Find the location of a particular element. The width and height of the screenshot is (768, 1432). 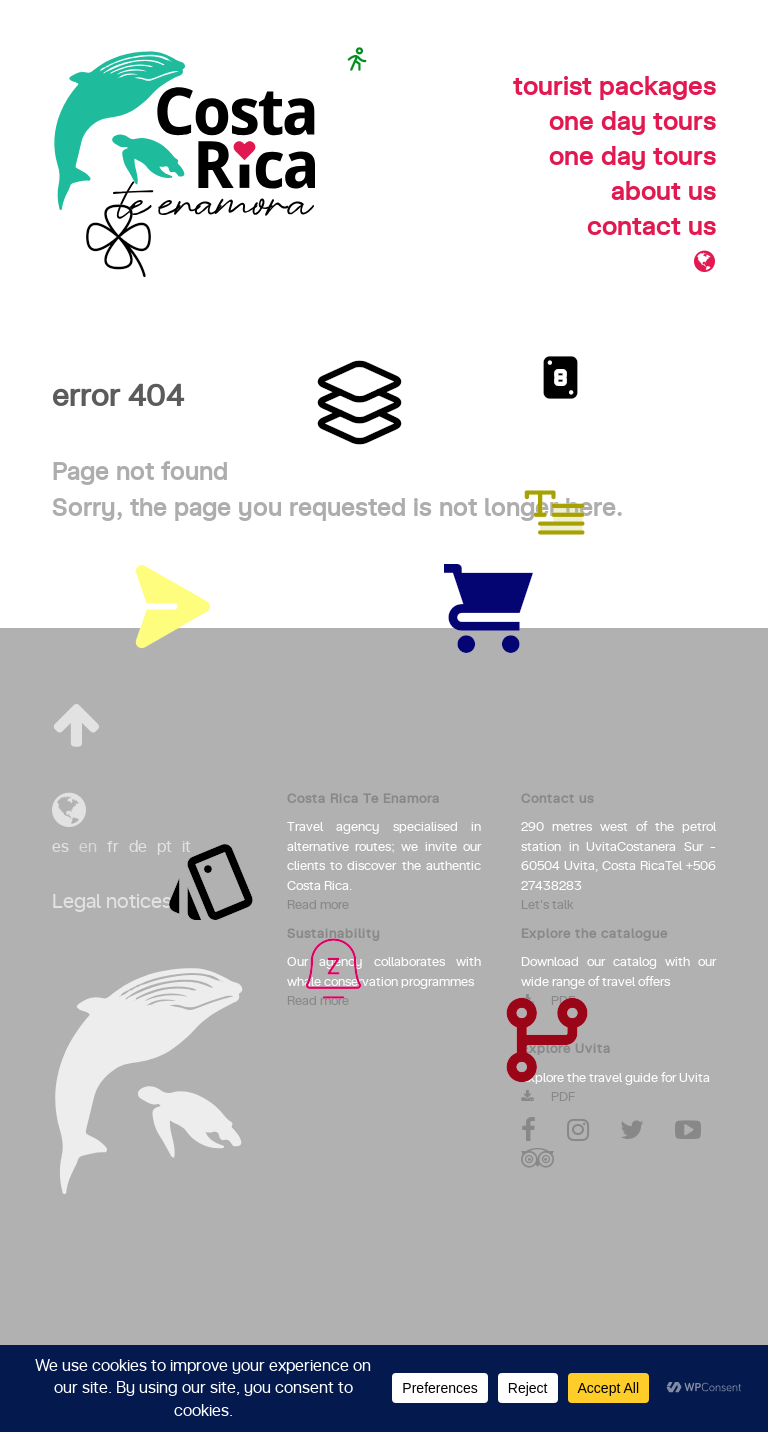

snooze notifications is located at coordinates (333, 968).